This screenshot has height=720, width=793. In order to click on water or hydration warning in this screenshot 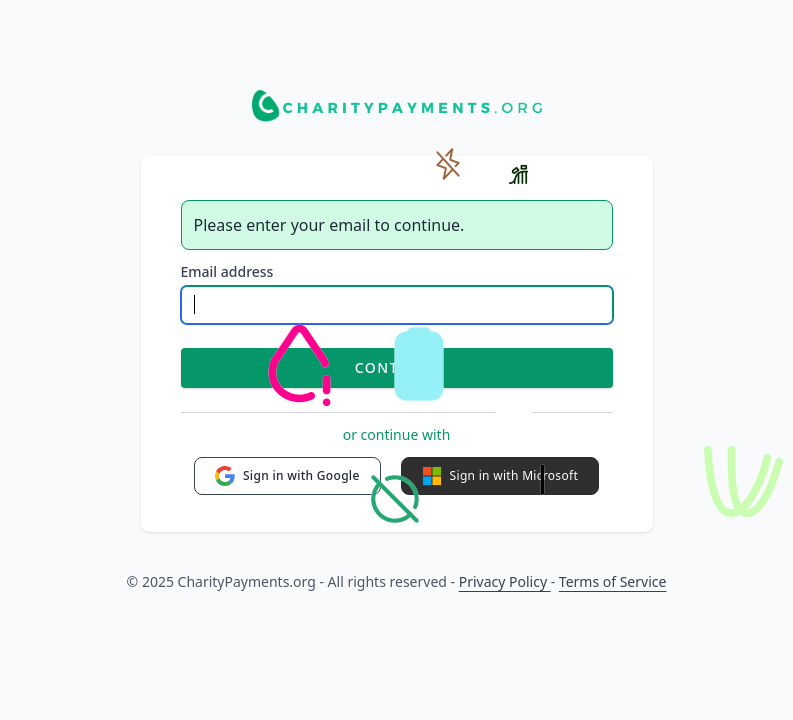, I will do `click(299, 363)`.